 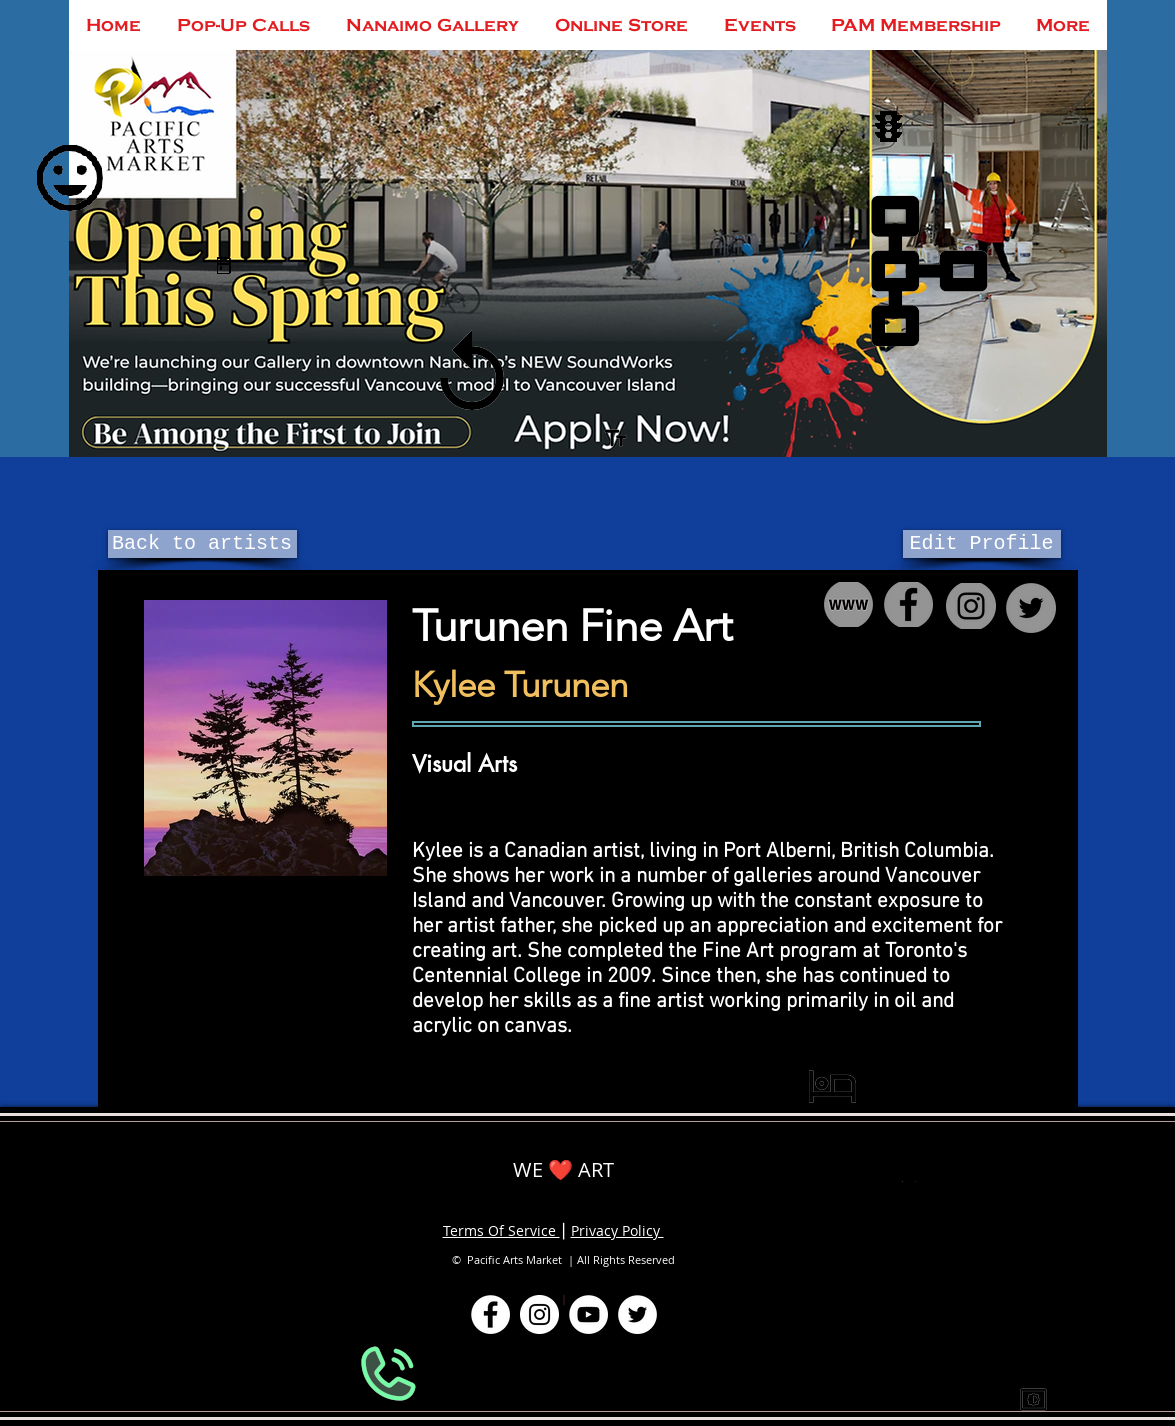 I want to click on adjust display brightness settings, so click(x=1033, y=1399).